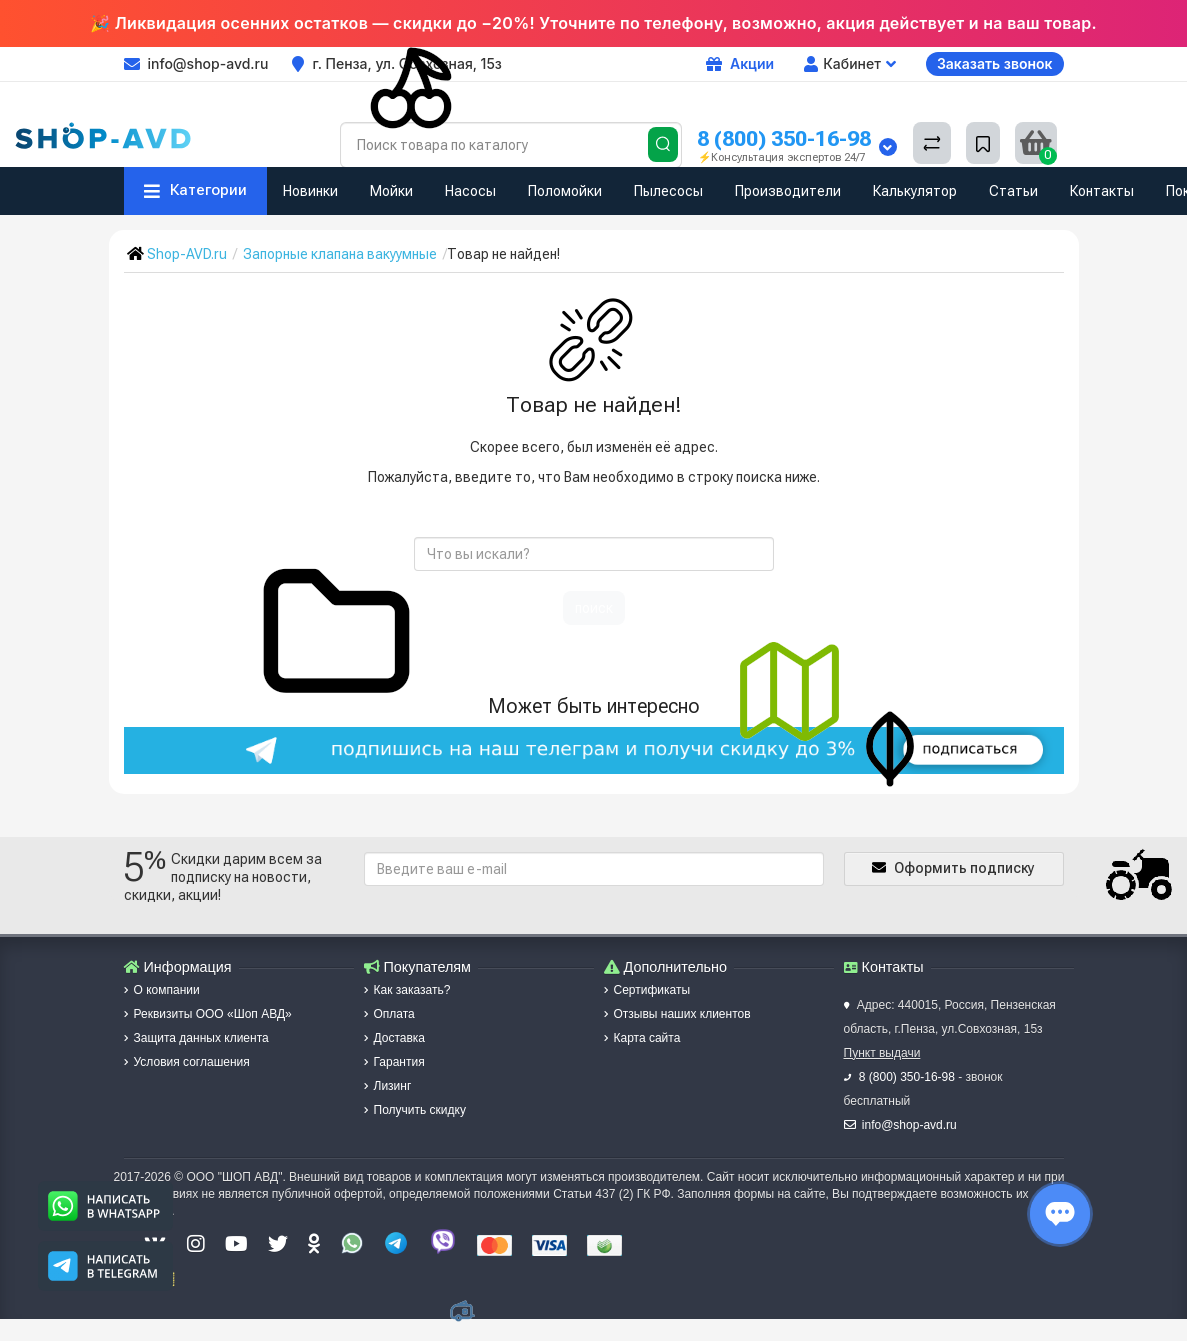 The image size is (1187, 1341). Describe the element at coordinates (462, 1311) in the screenshot. I see `browse caravan or RV rentals` at that location.